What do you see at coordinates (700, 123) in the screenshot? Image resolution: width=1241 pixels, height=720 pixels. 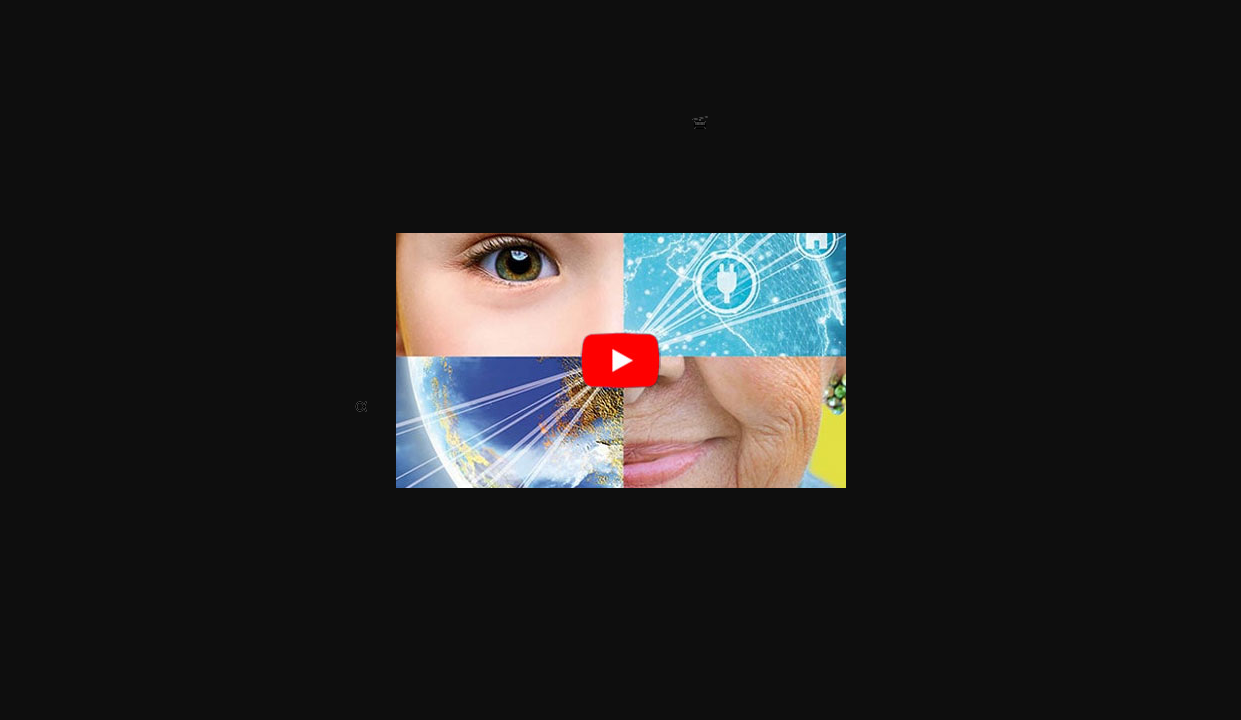 I see `access cable car or gondola transit information` at bounding box center [700, 123].